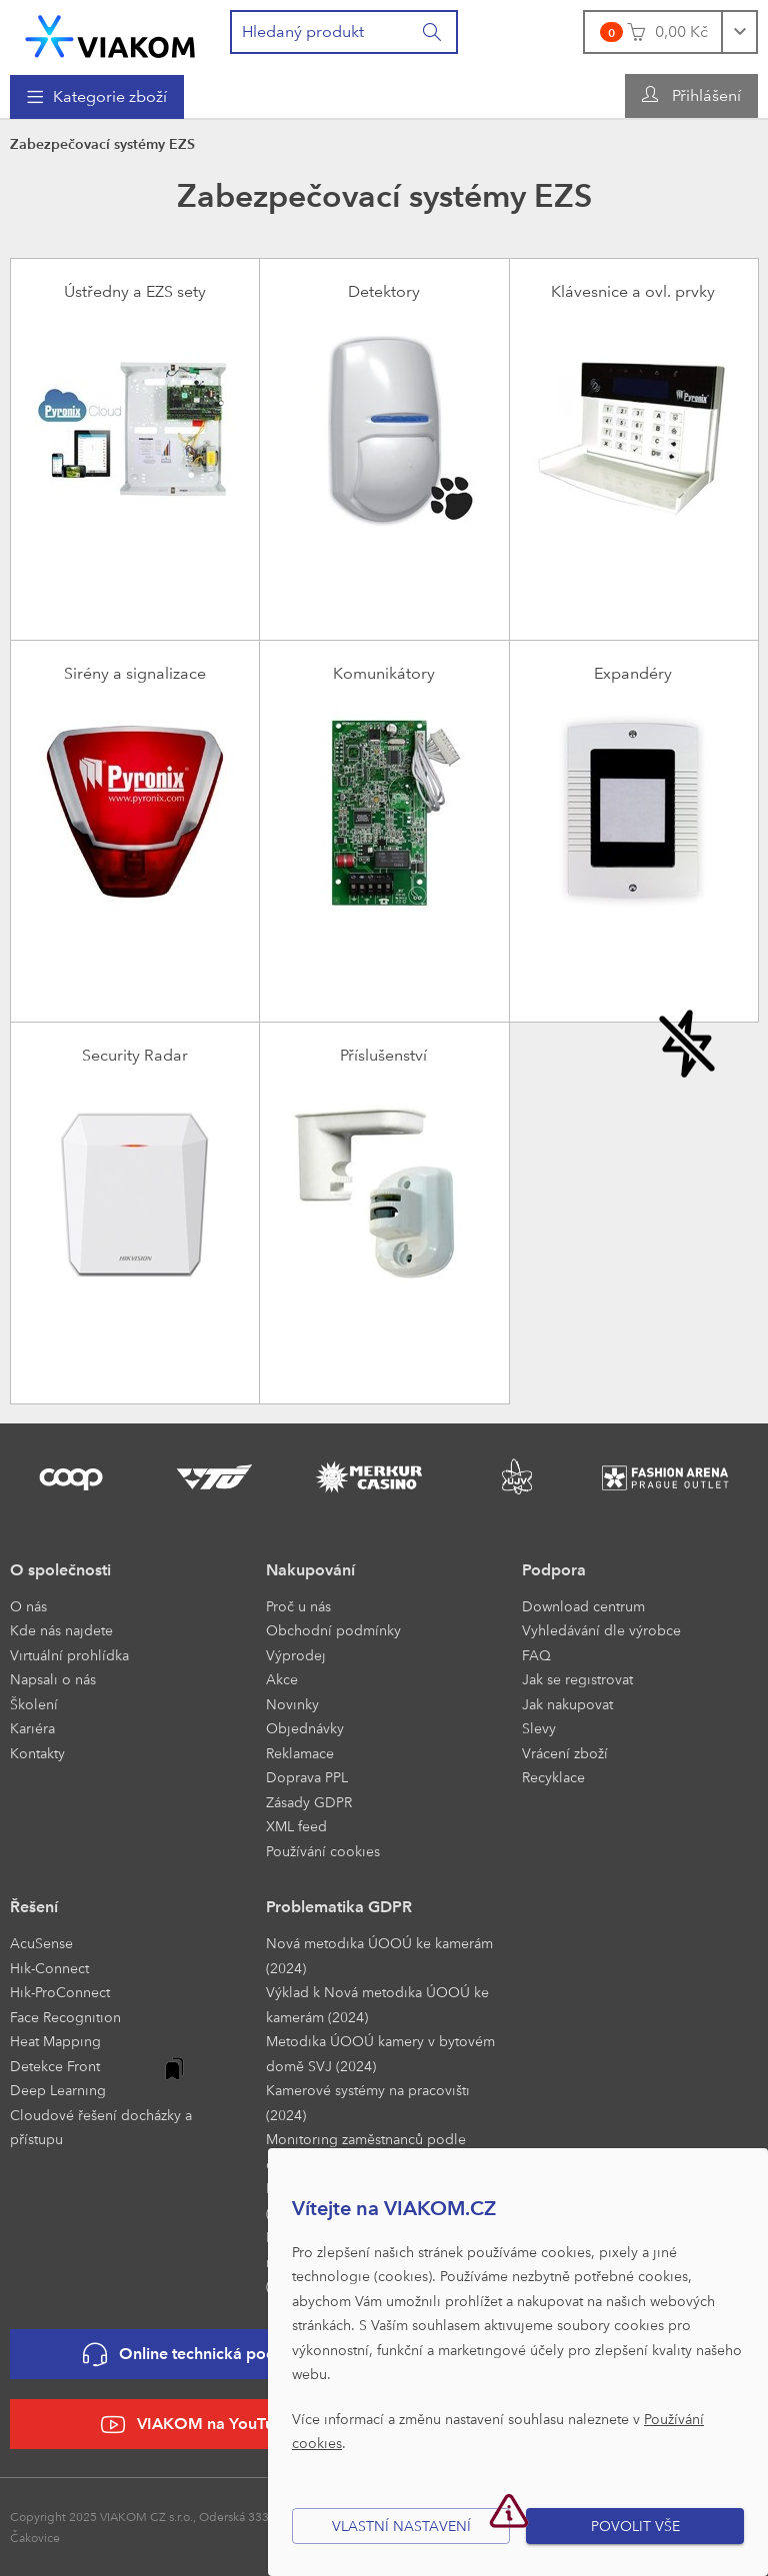 The height and width of the screenshot is (2576, 768). Describe the element at coordinates (687, 1044) in the screenshot. I see `disable camera flash` at that location.